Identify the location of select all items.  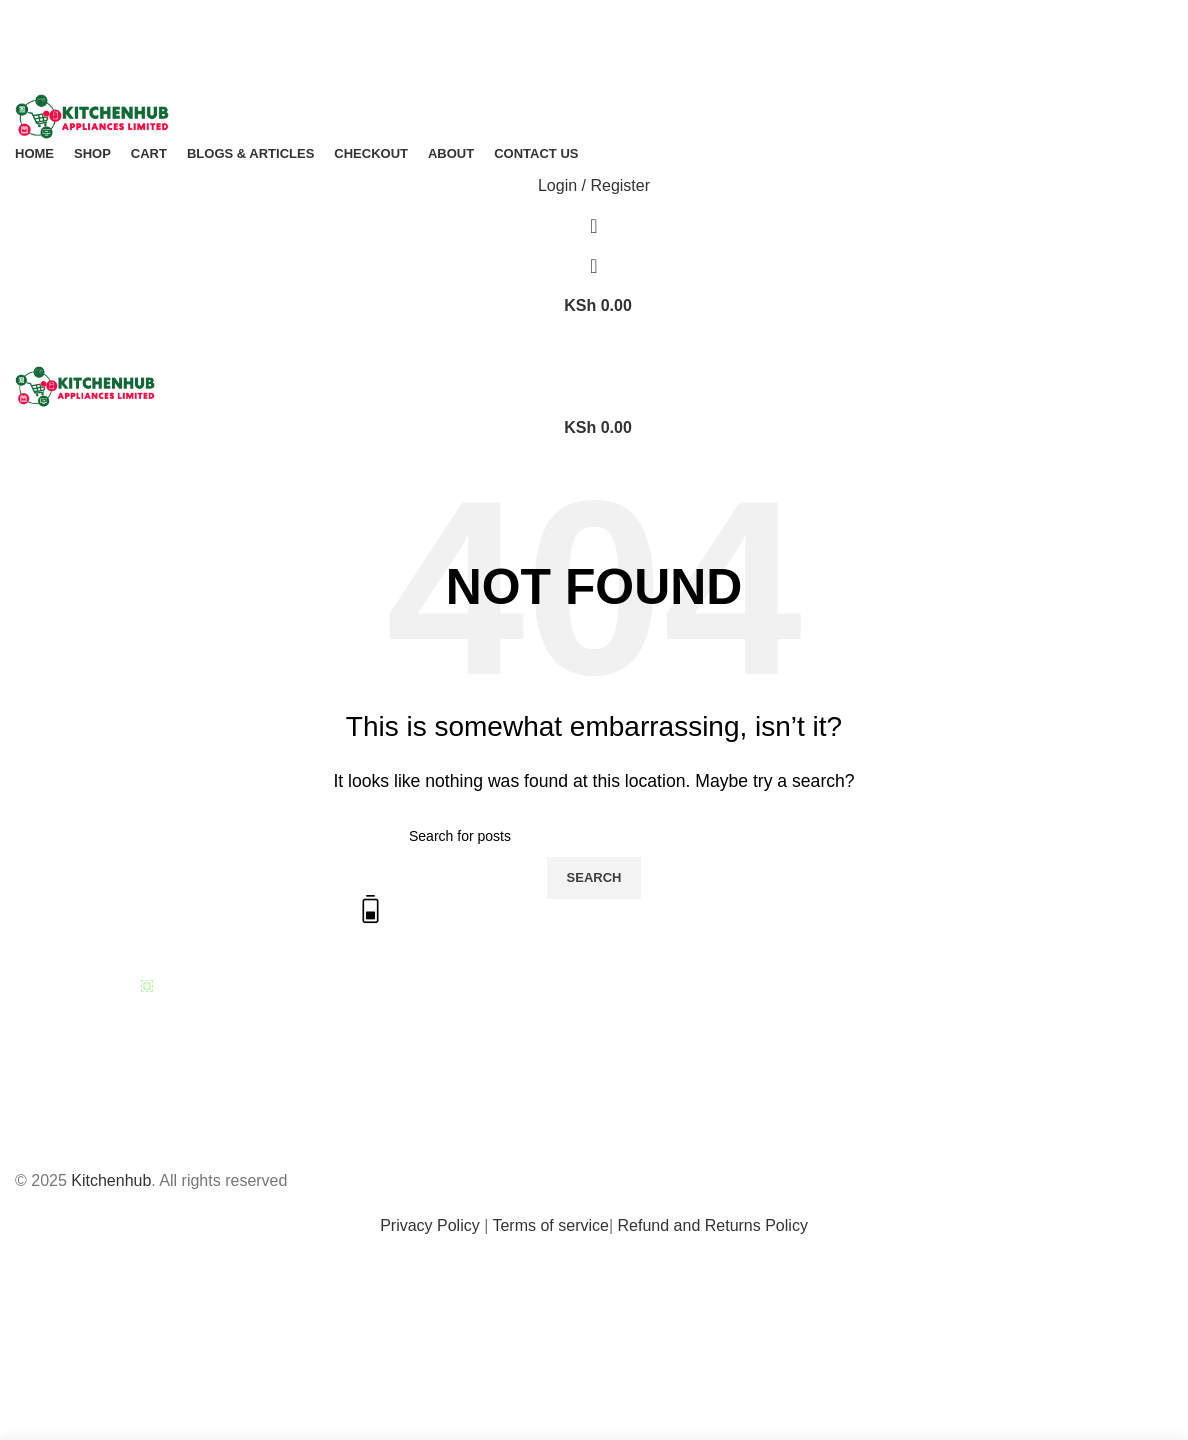
(147, 986).